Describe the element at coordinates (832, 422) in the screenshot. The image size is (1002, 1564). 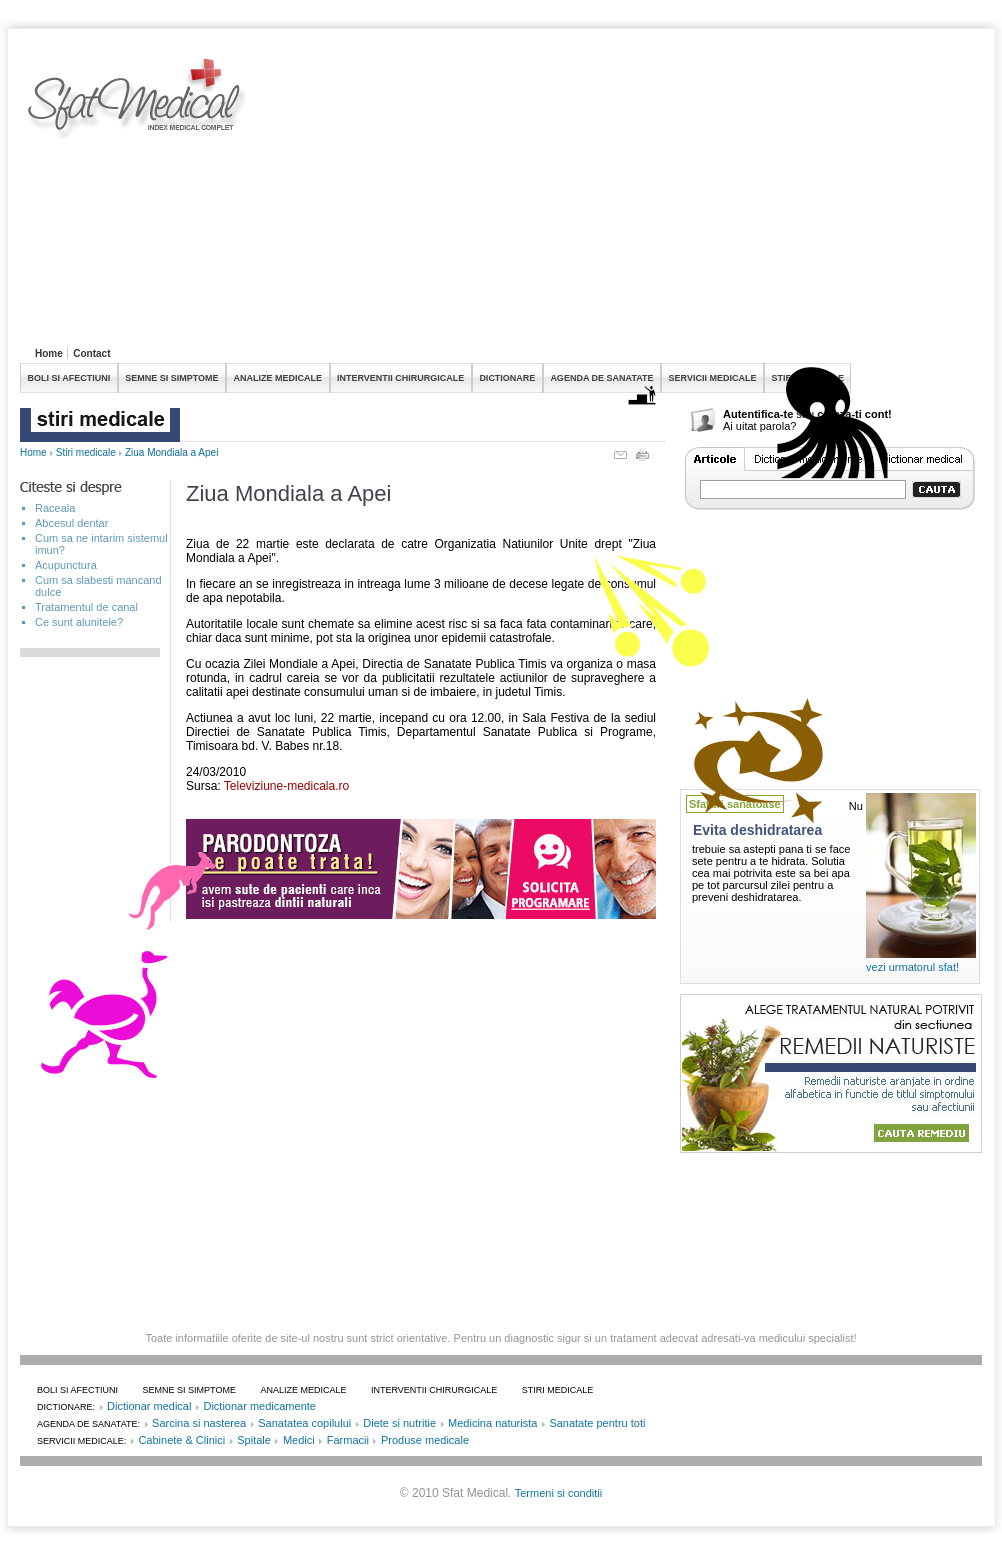
I see `squid or octopus creature icon for a game` at that location.